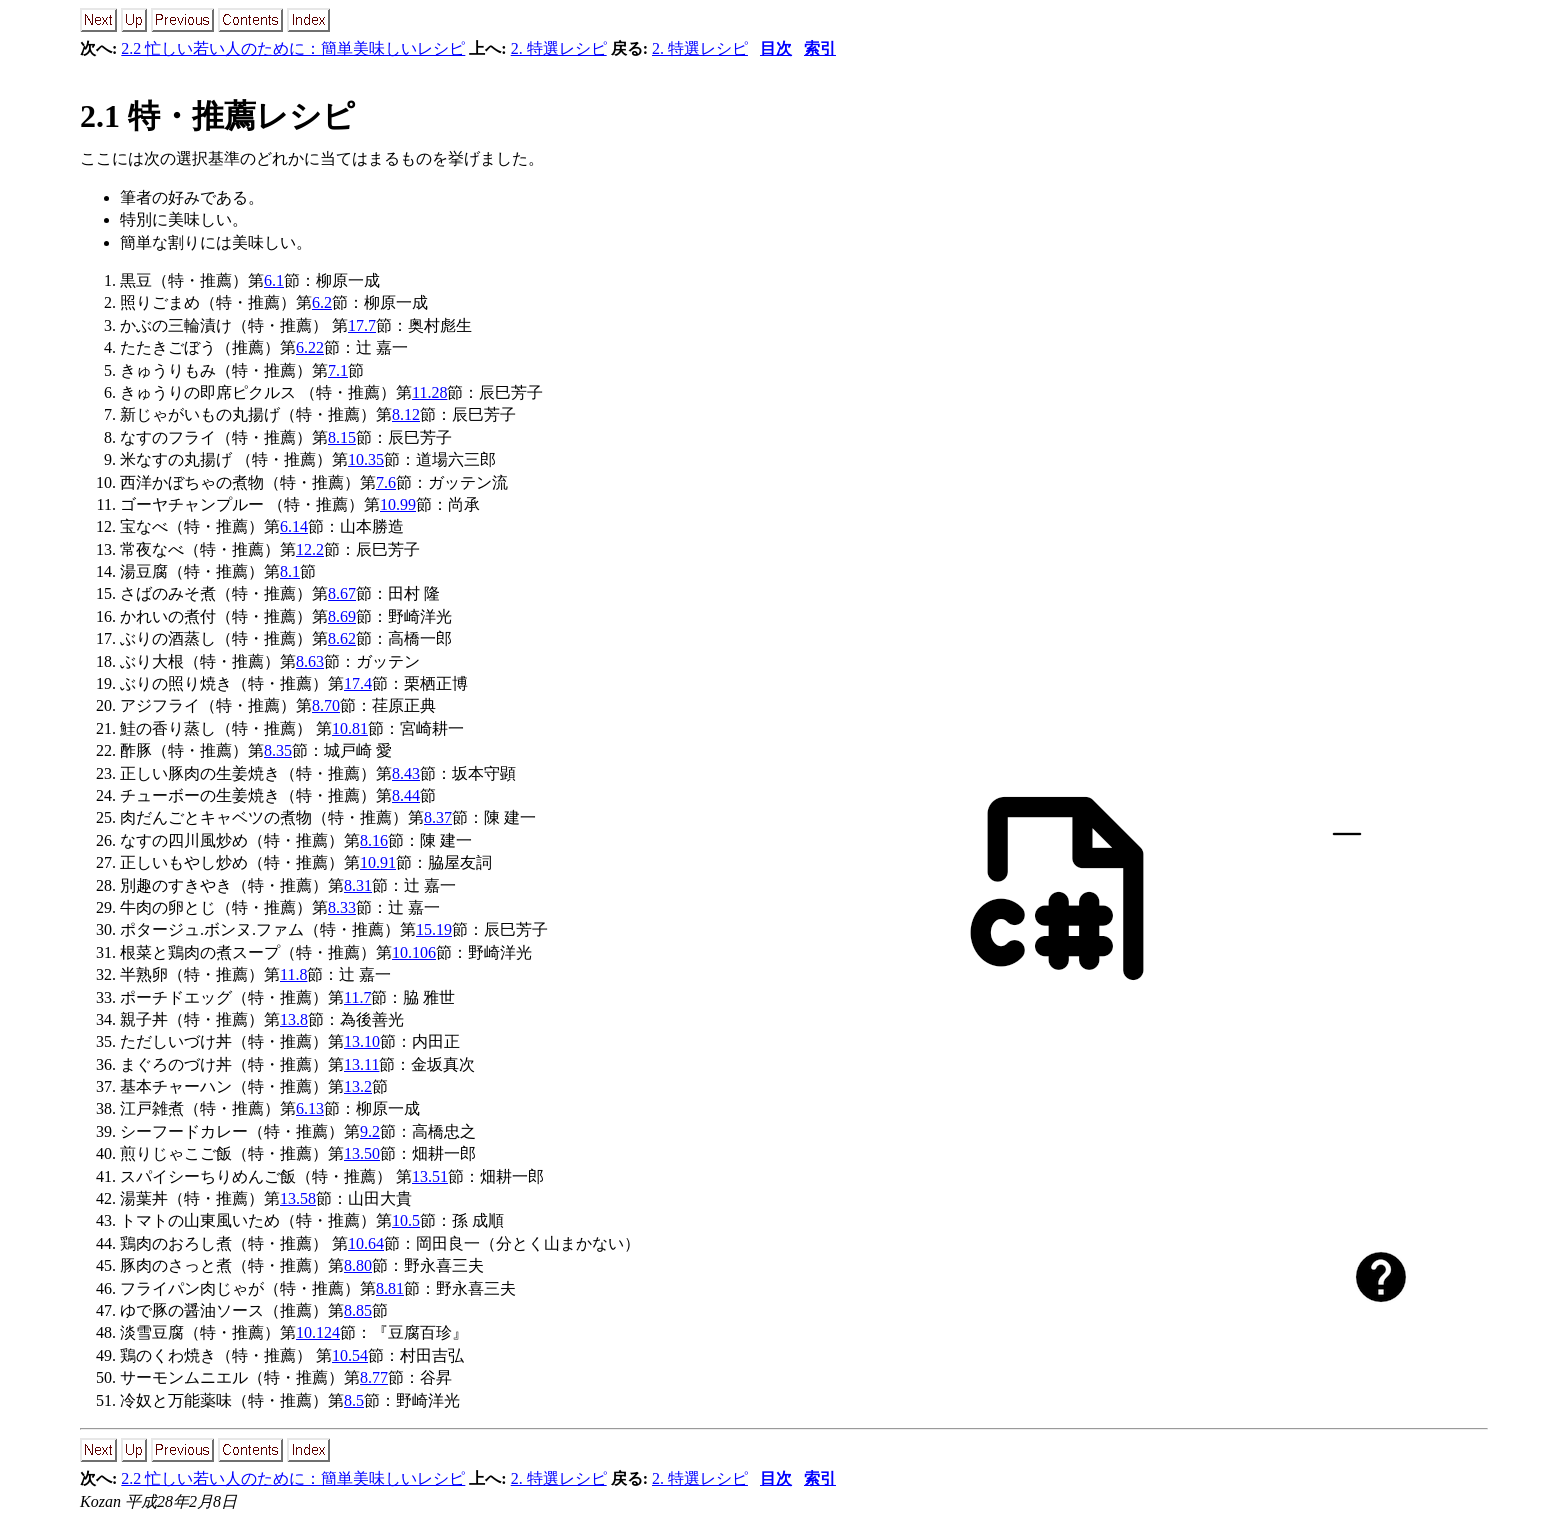 This screenshot has height=1521, width=1568. Describe the element at coordinates (1347, 834) in the screenshot. I see `decrease quantity or value` at that location.